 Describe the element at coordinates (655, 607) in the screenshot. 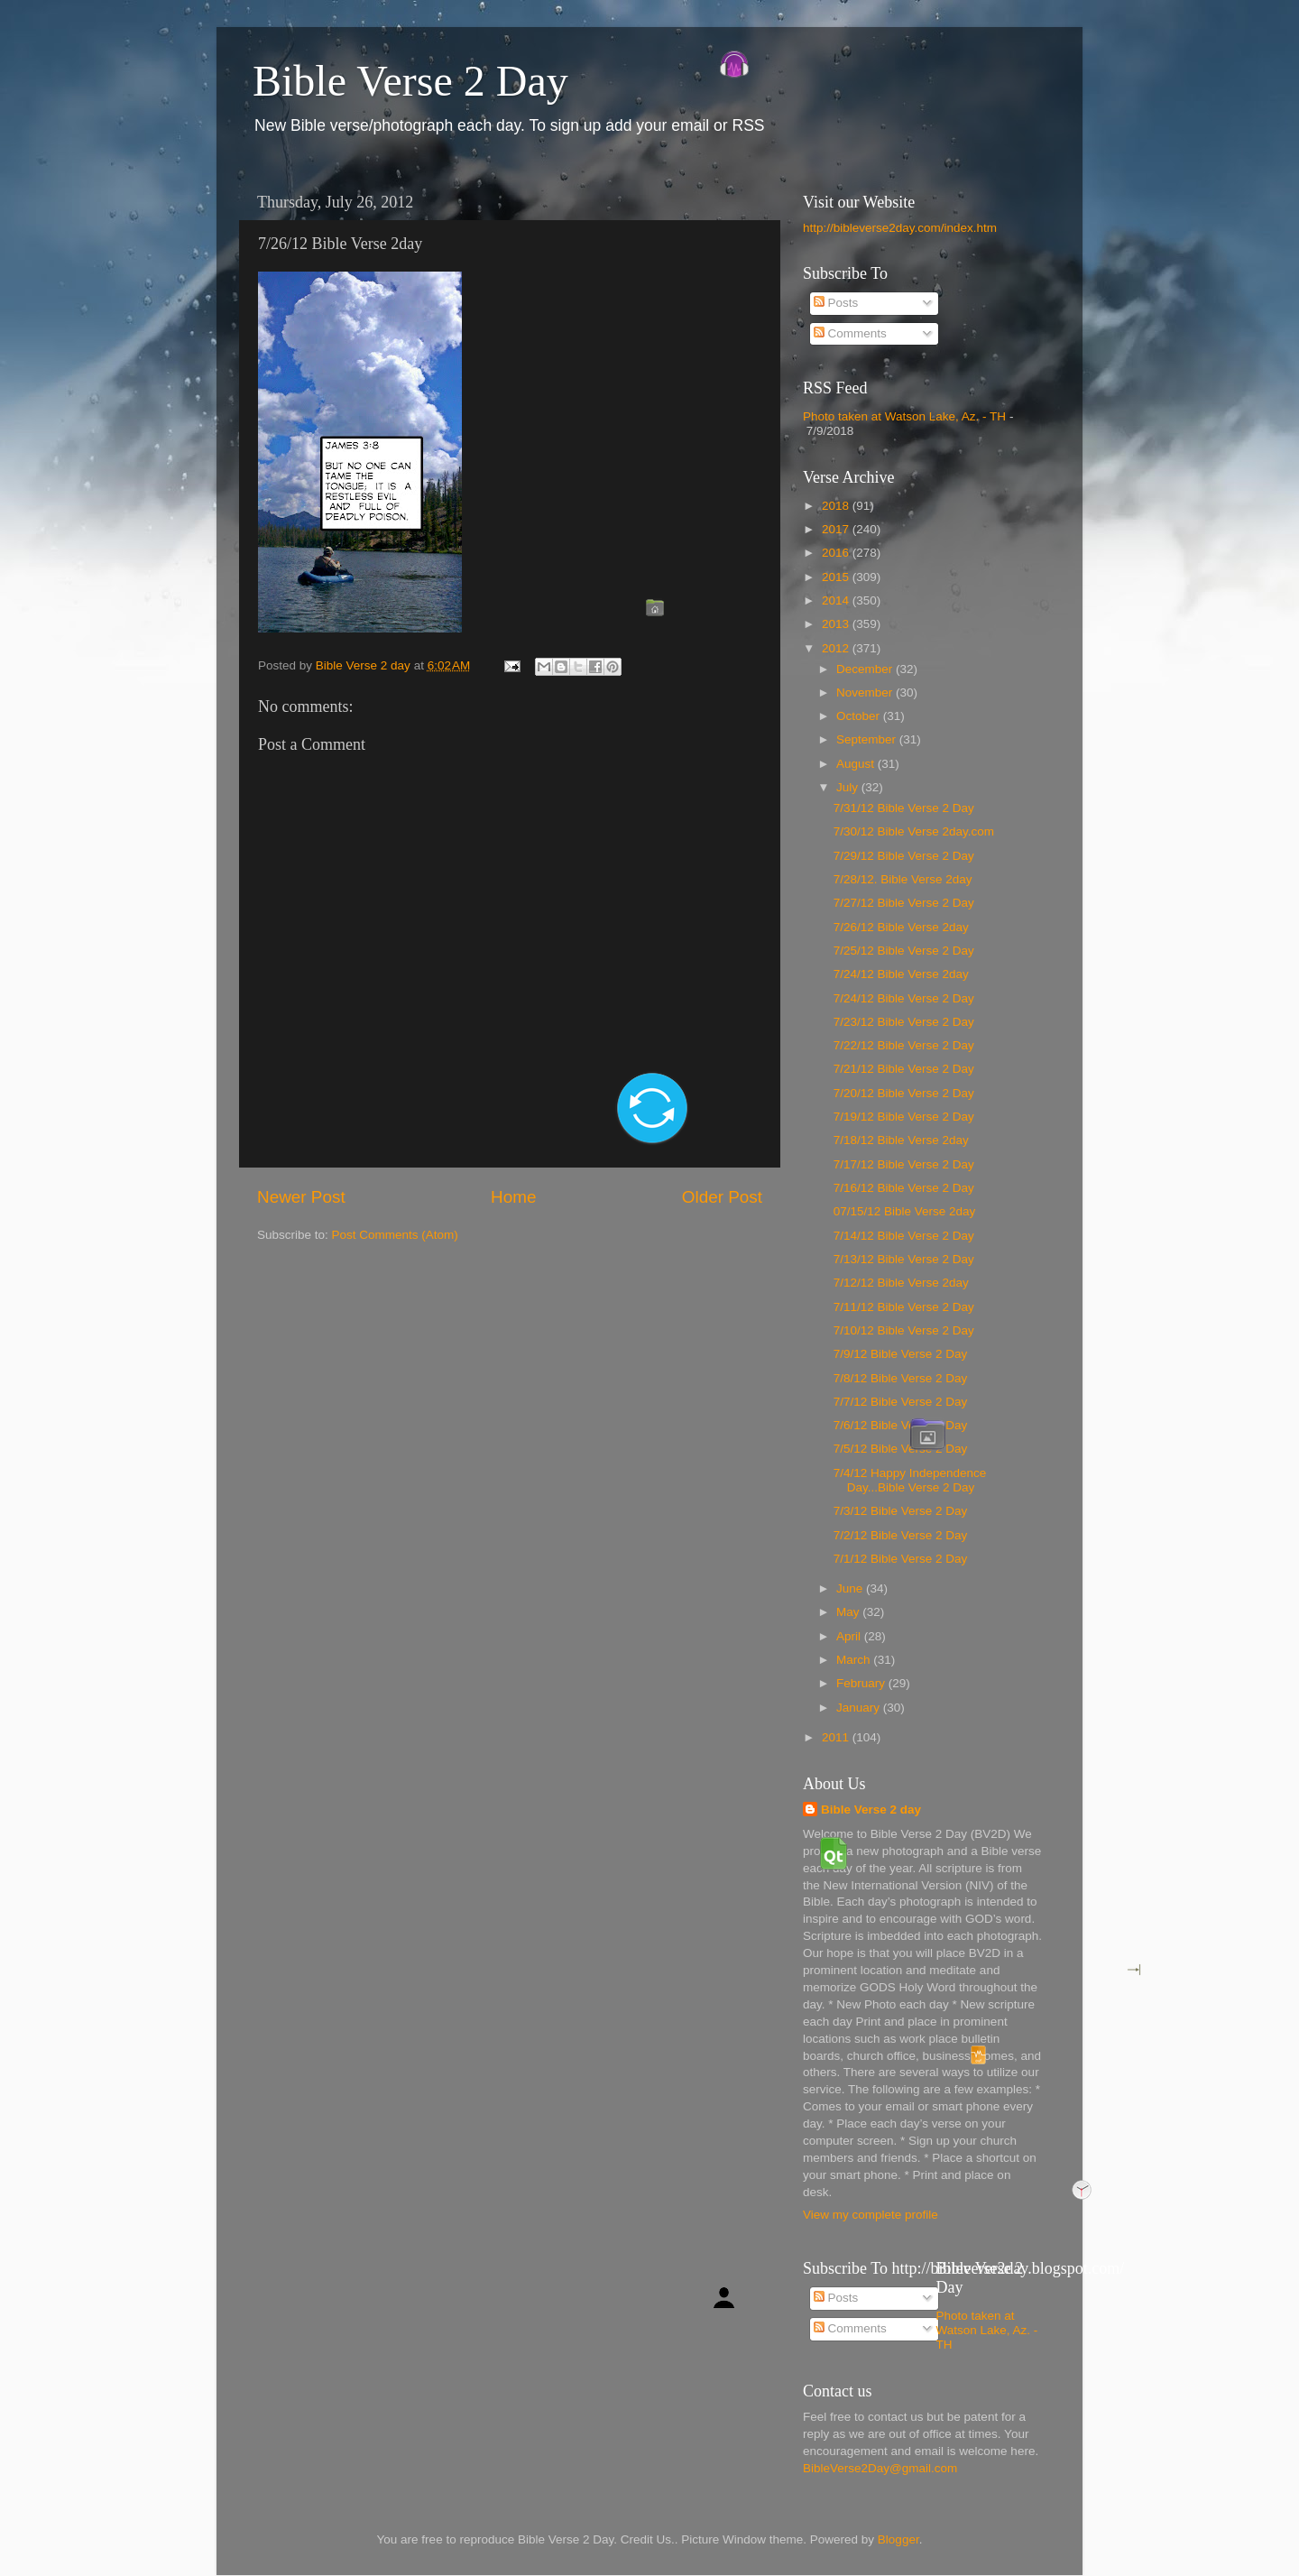

I see `access your home folder` at that location.